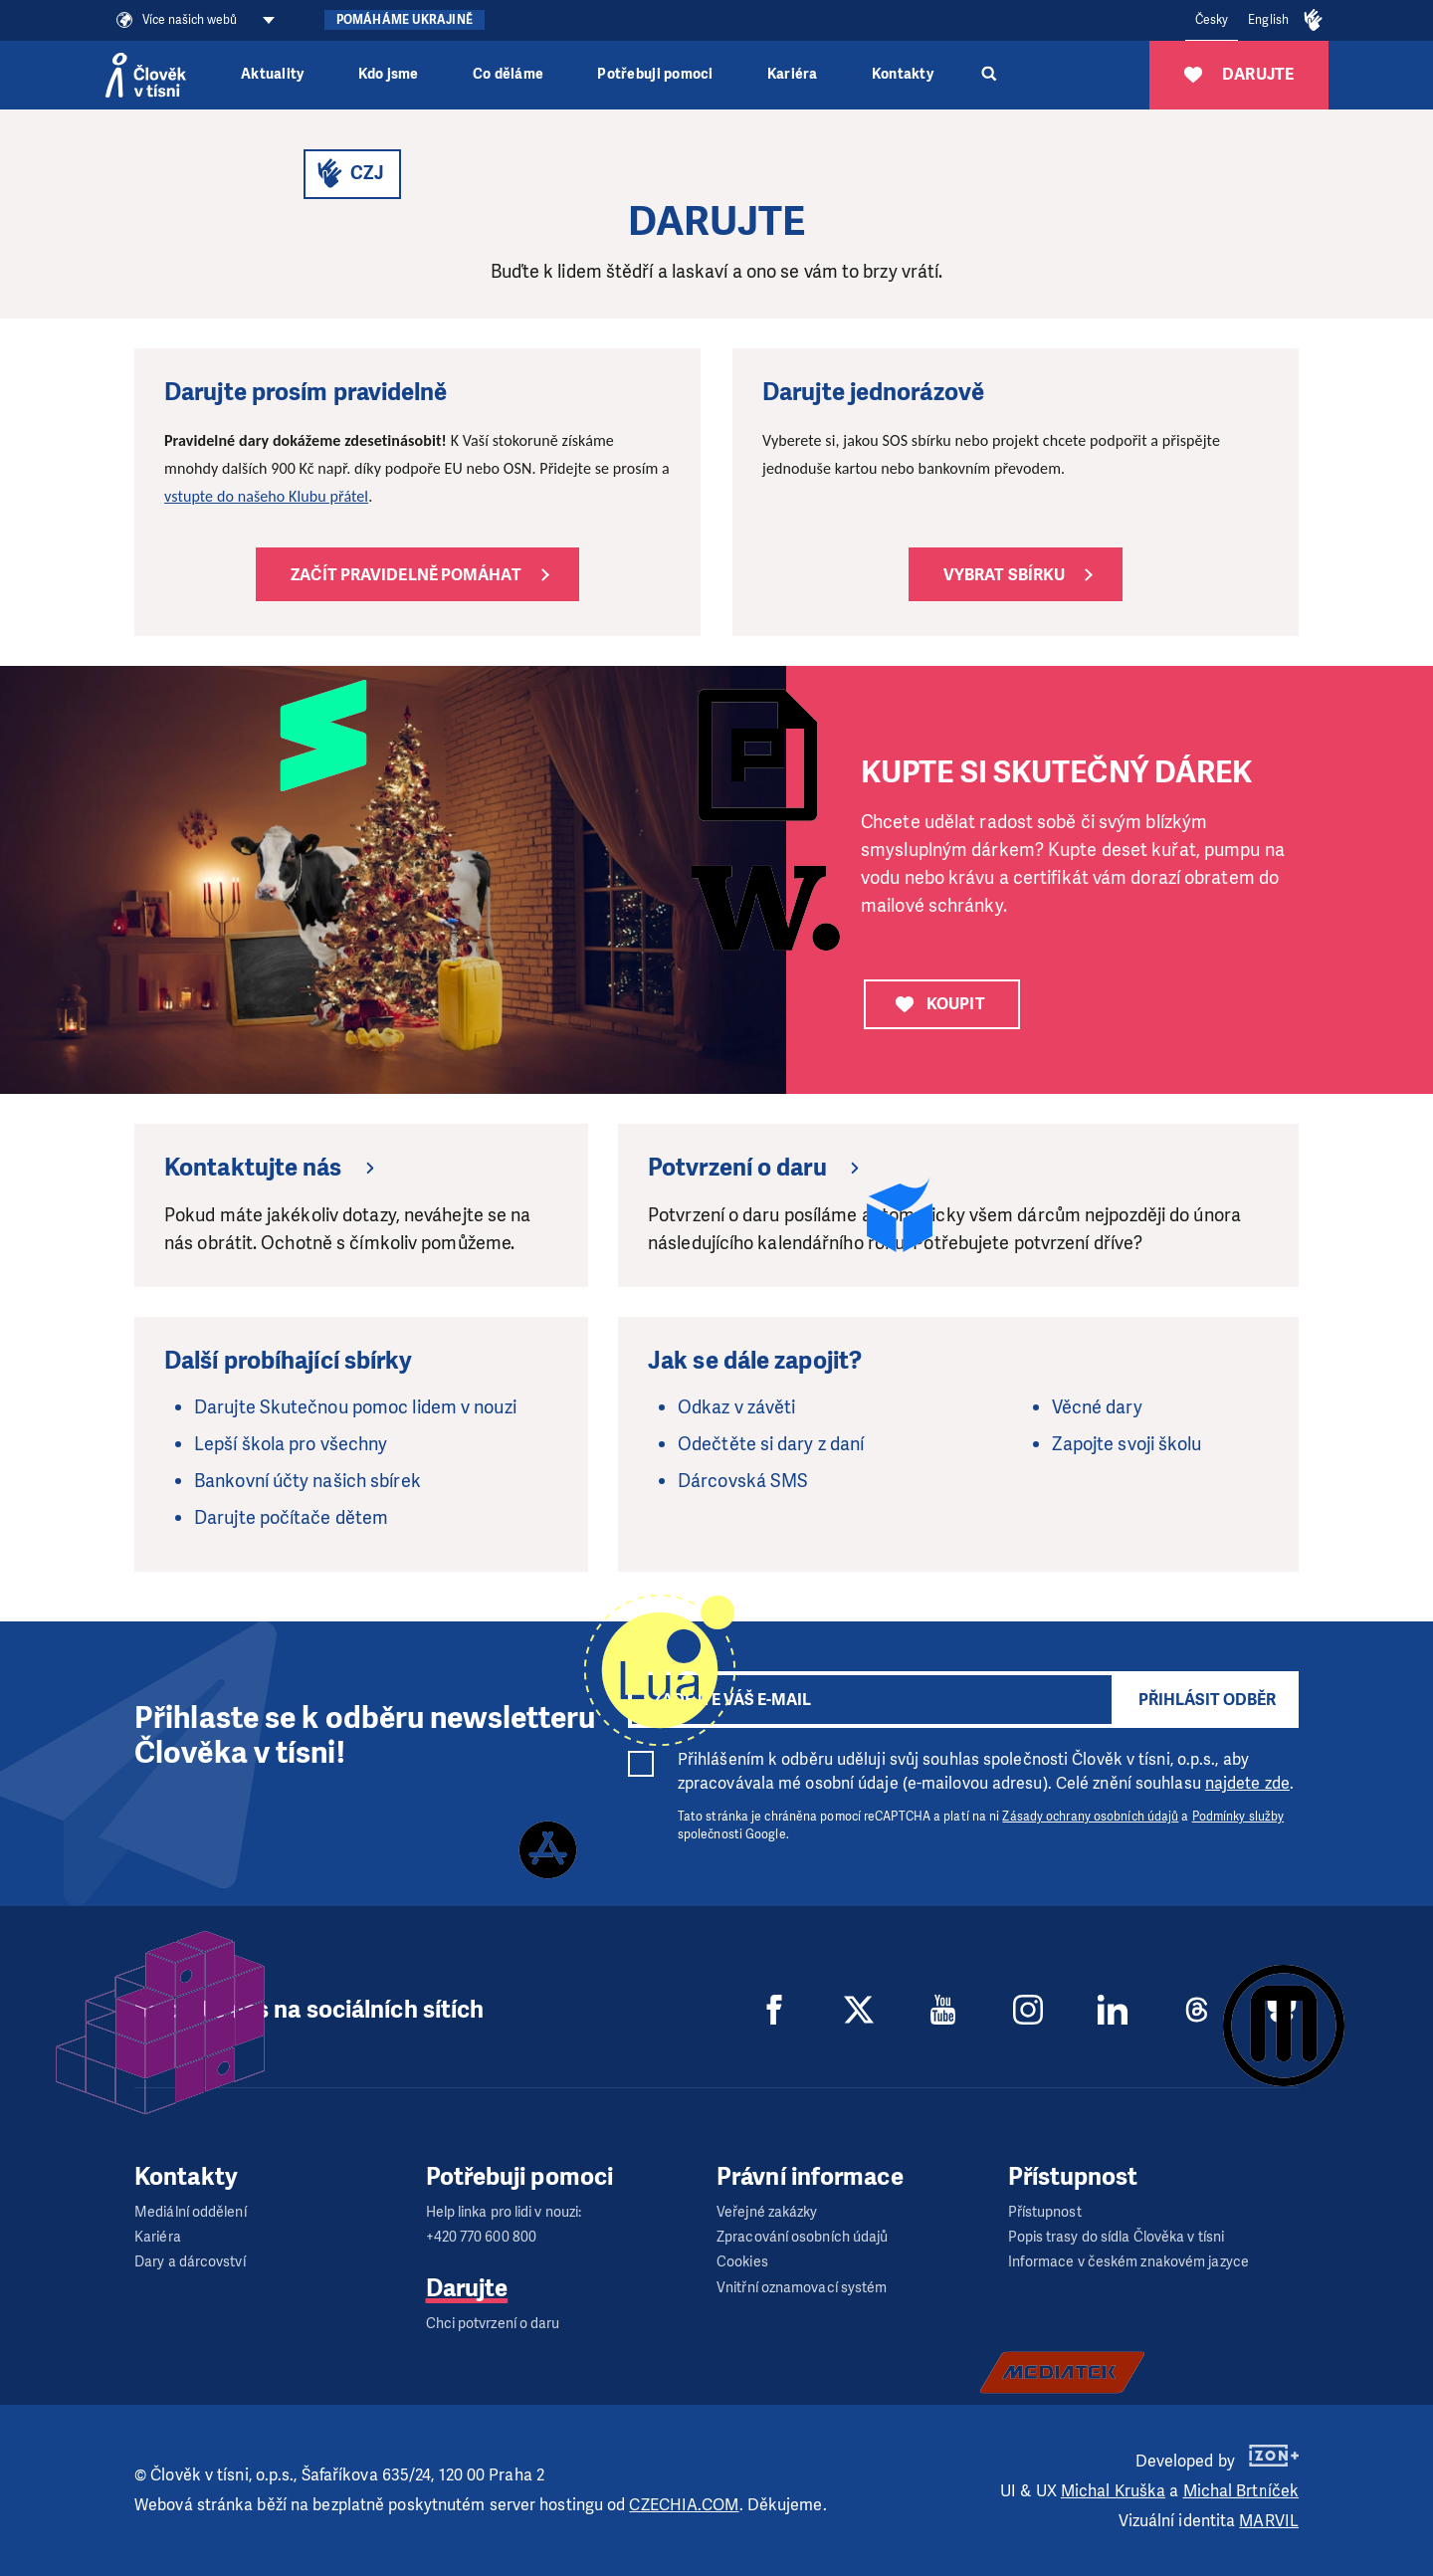  I want to click on makerbot logo, so click(1284, 2026).